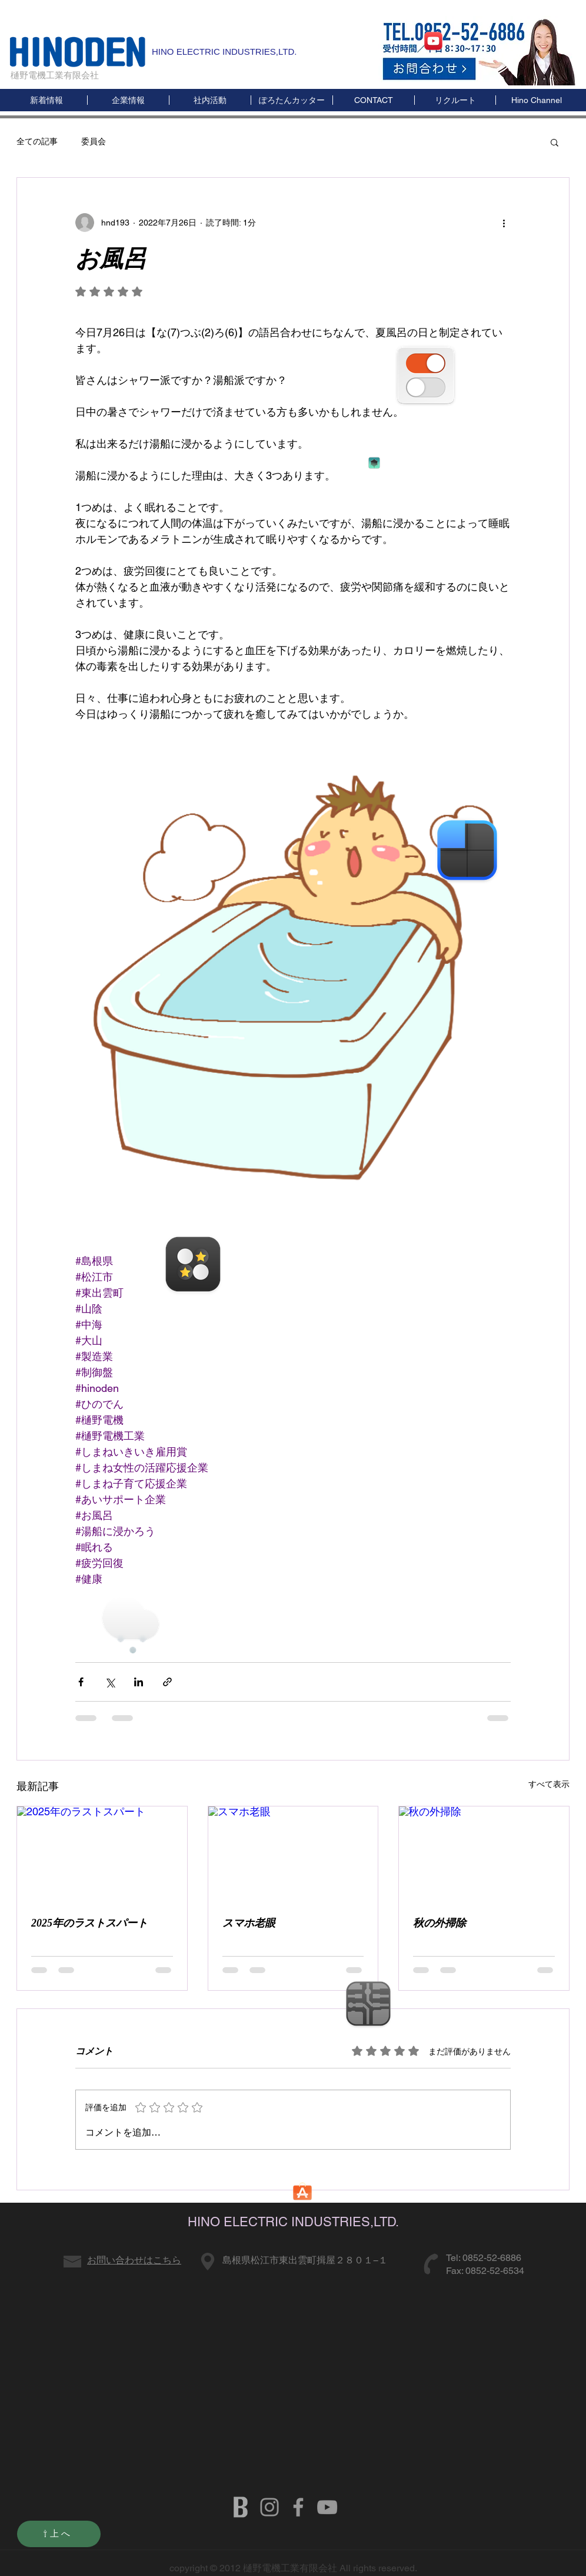 The image size is (586, 2576). Describe the element at coordinates (433, 41) in the screenshot. I see `open the YouTube app` at that location.